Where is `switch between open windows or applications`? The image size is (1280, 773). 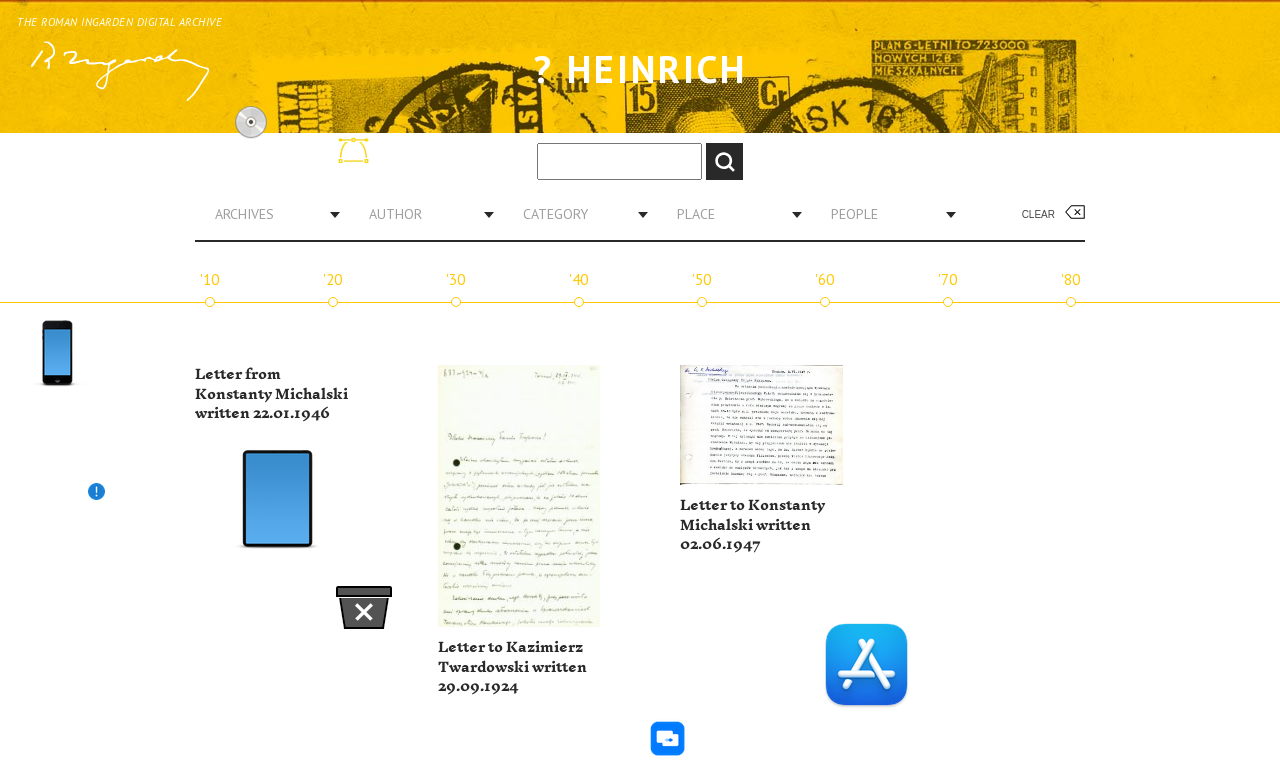 switch between open windows or applications is located at coordinates (667, 738).